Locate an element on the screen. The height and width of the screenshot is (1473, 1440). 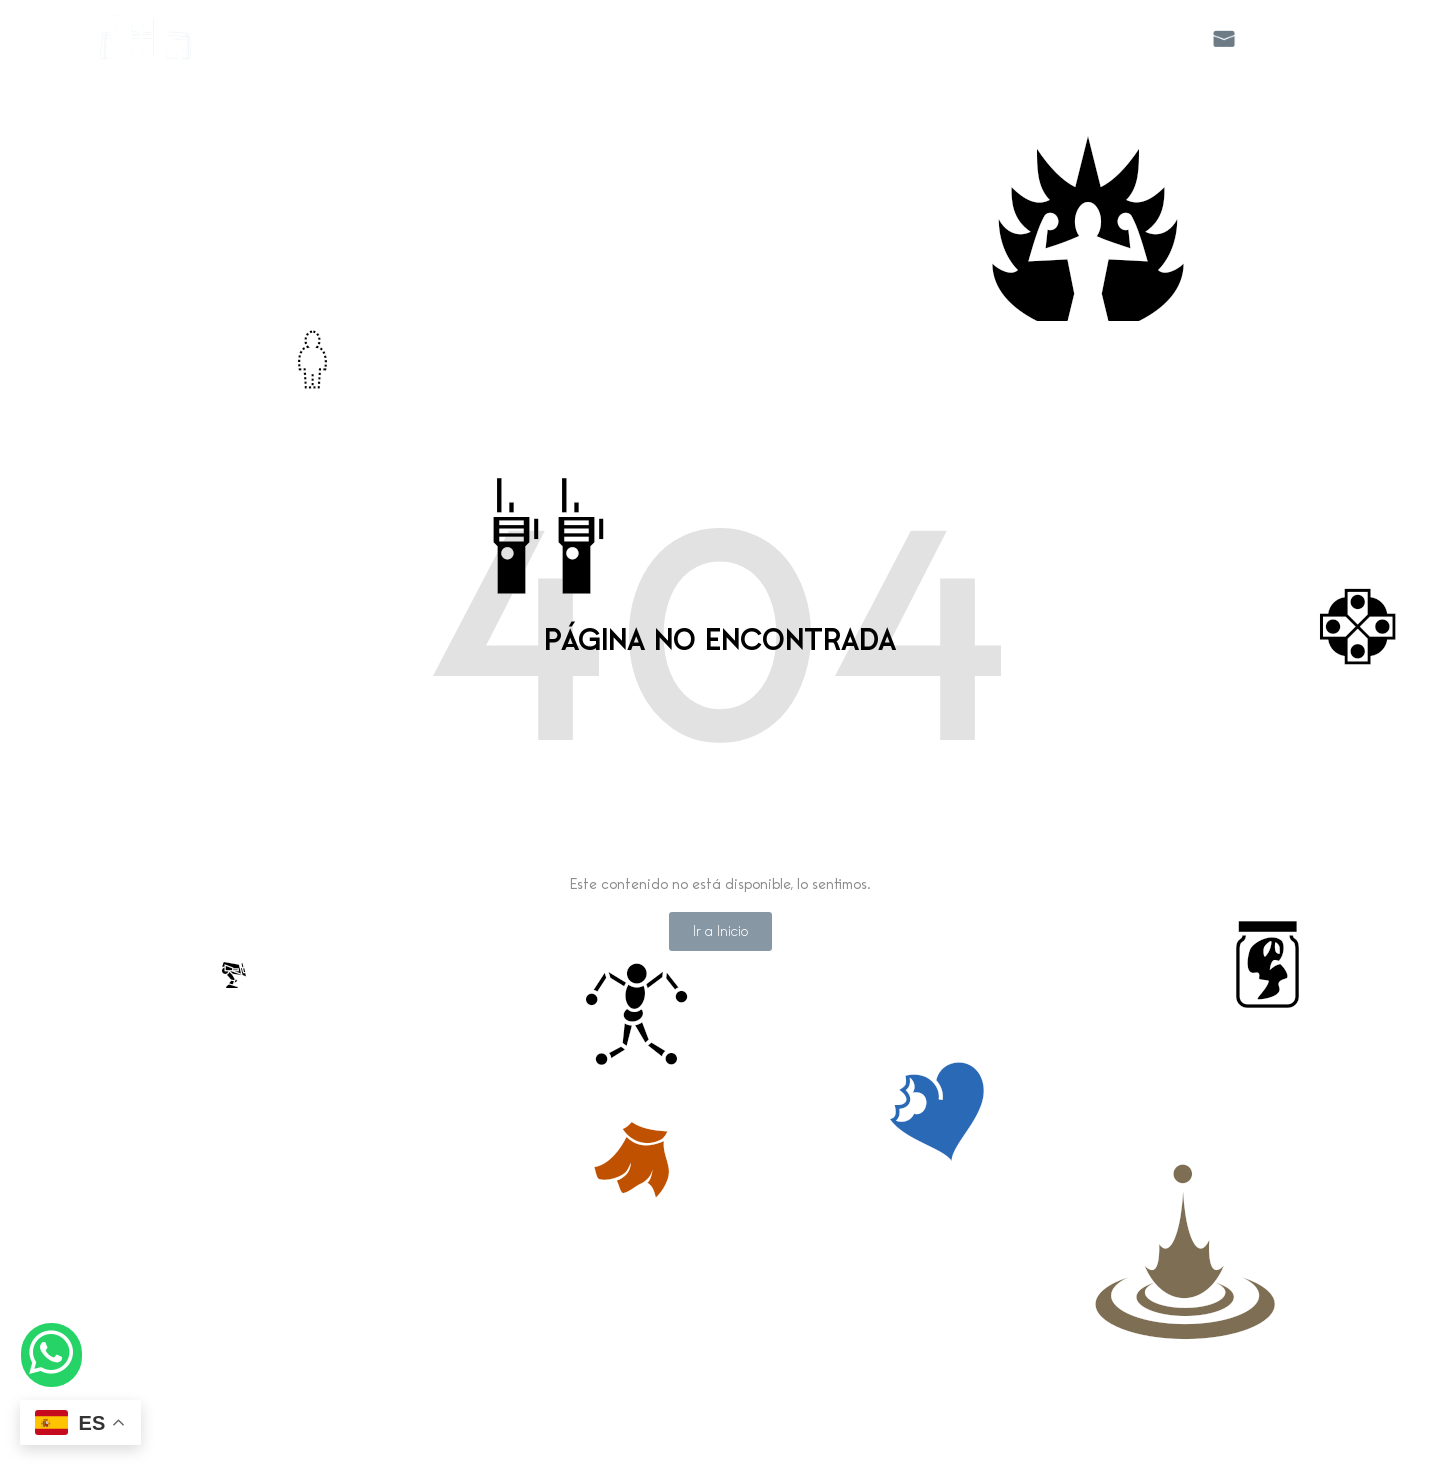
explore the map on foot is located at coordinates (234, 975).